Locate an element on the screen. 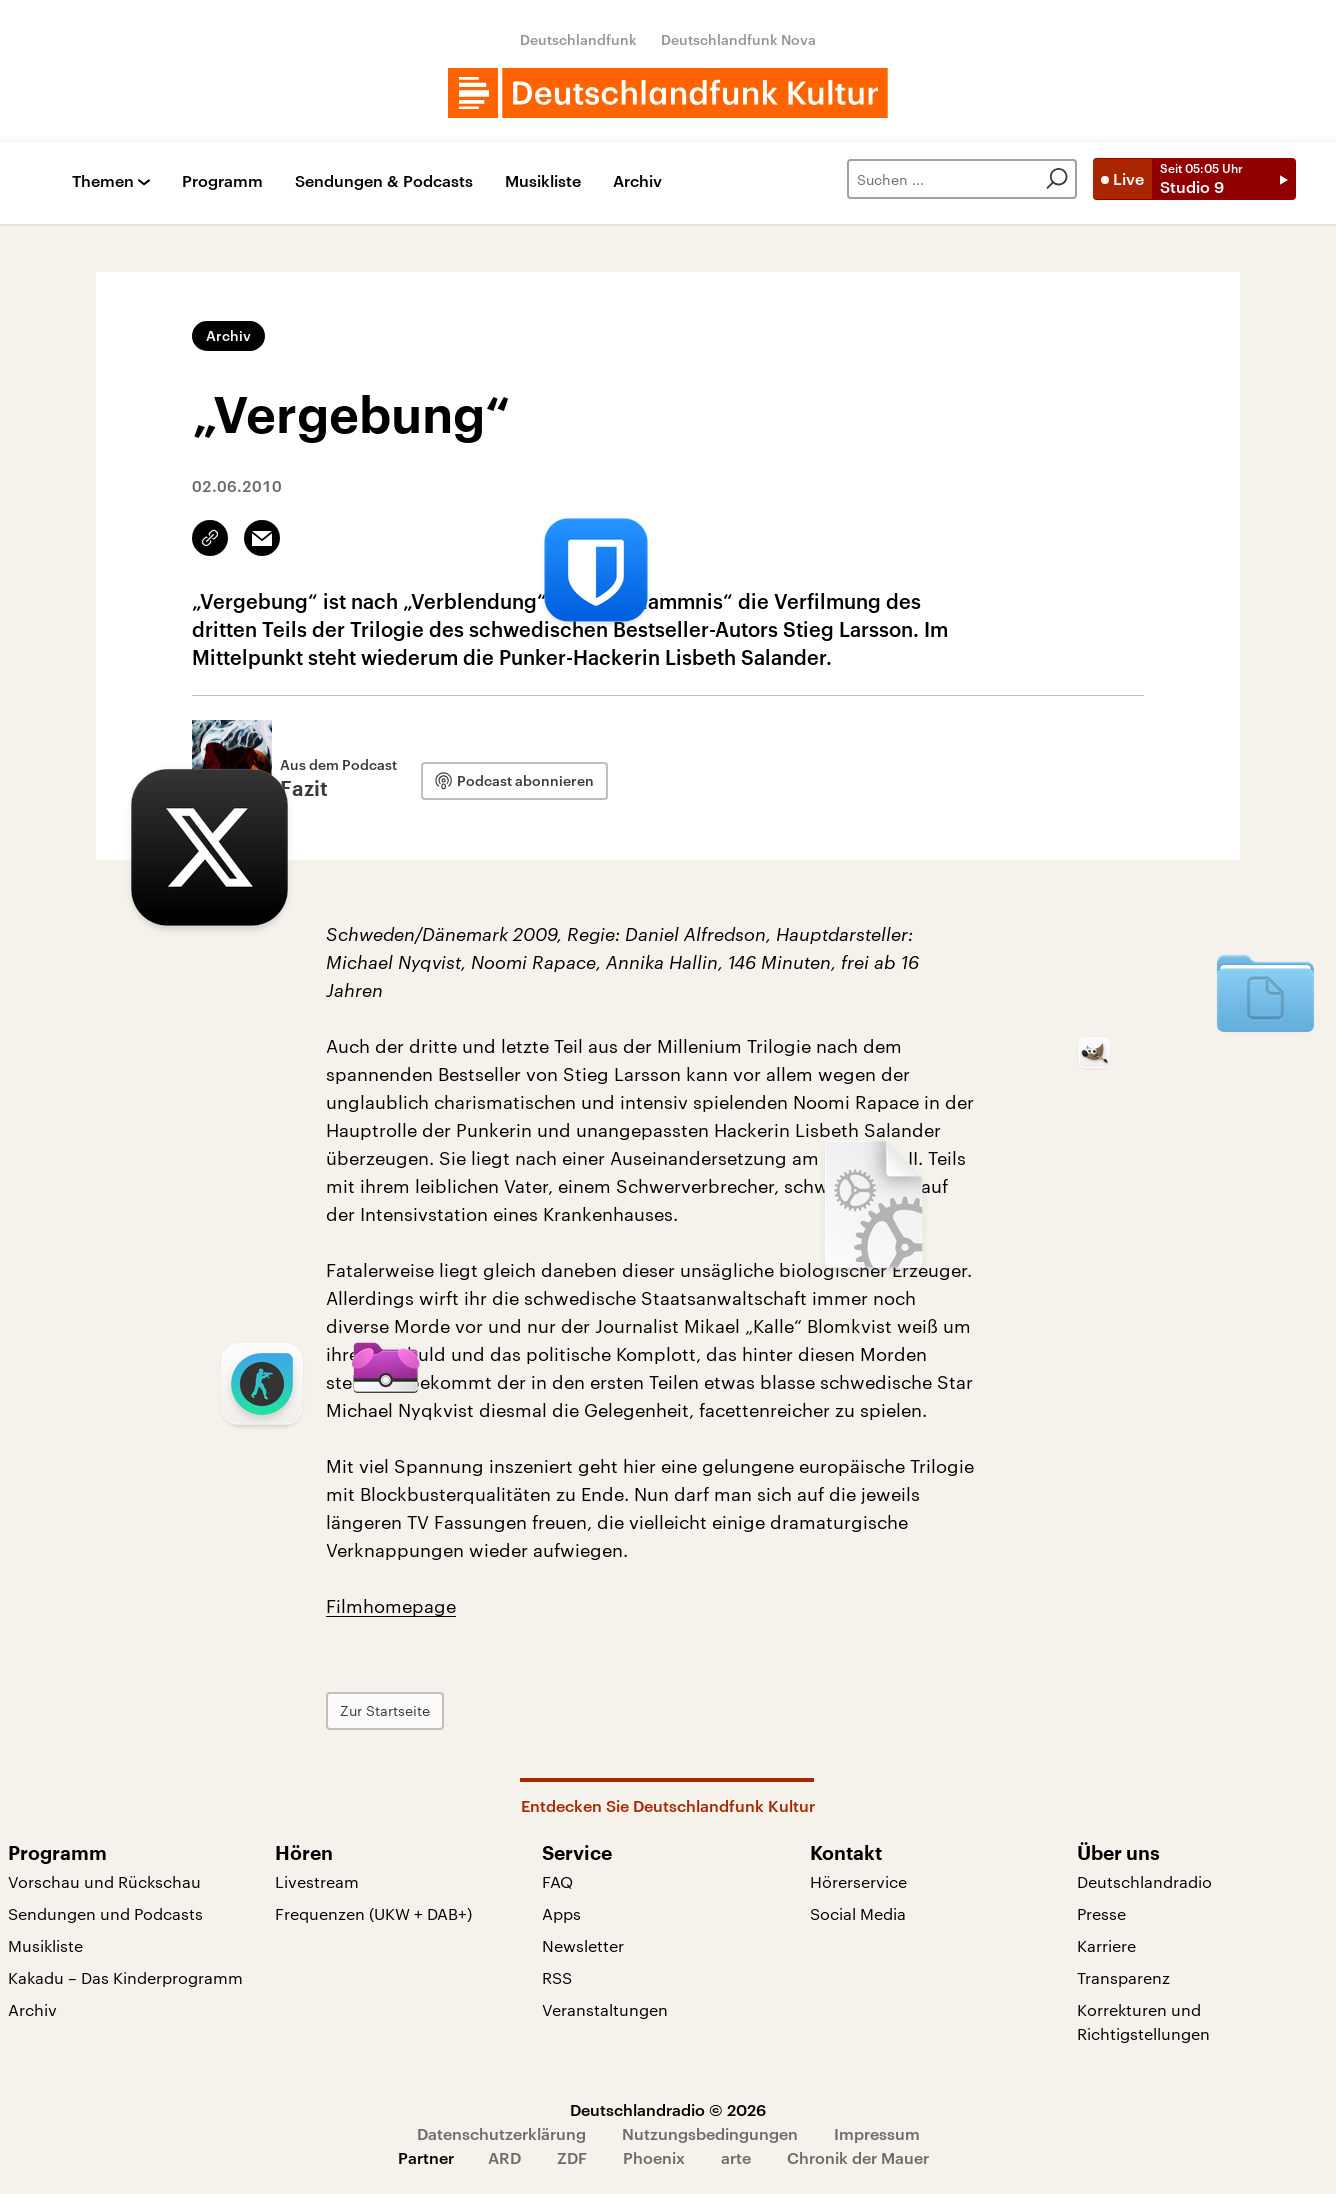 The height and width of the screenshot is (2194, 1336). open GIMP image editor is located at coordinates (1094, 1053).